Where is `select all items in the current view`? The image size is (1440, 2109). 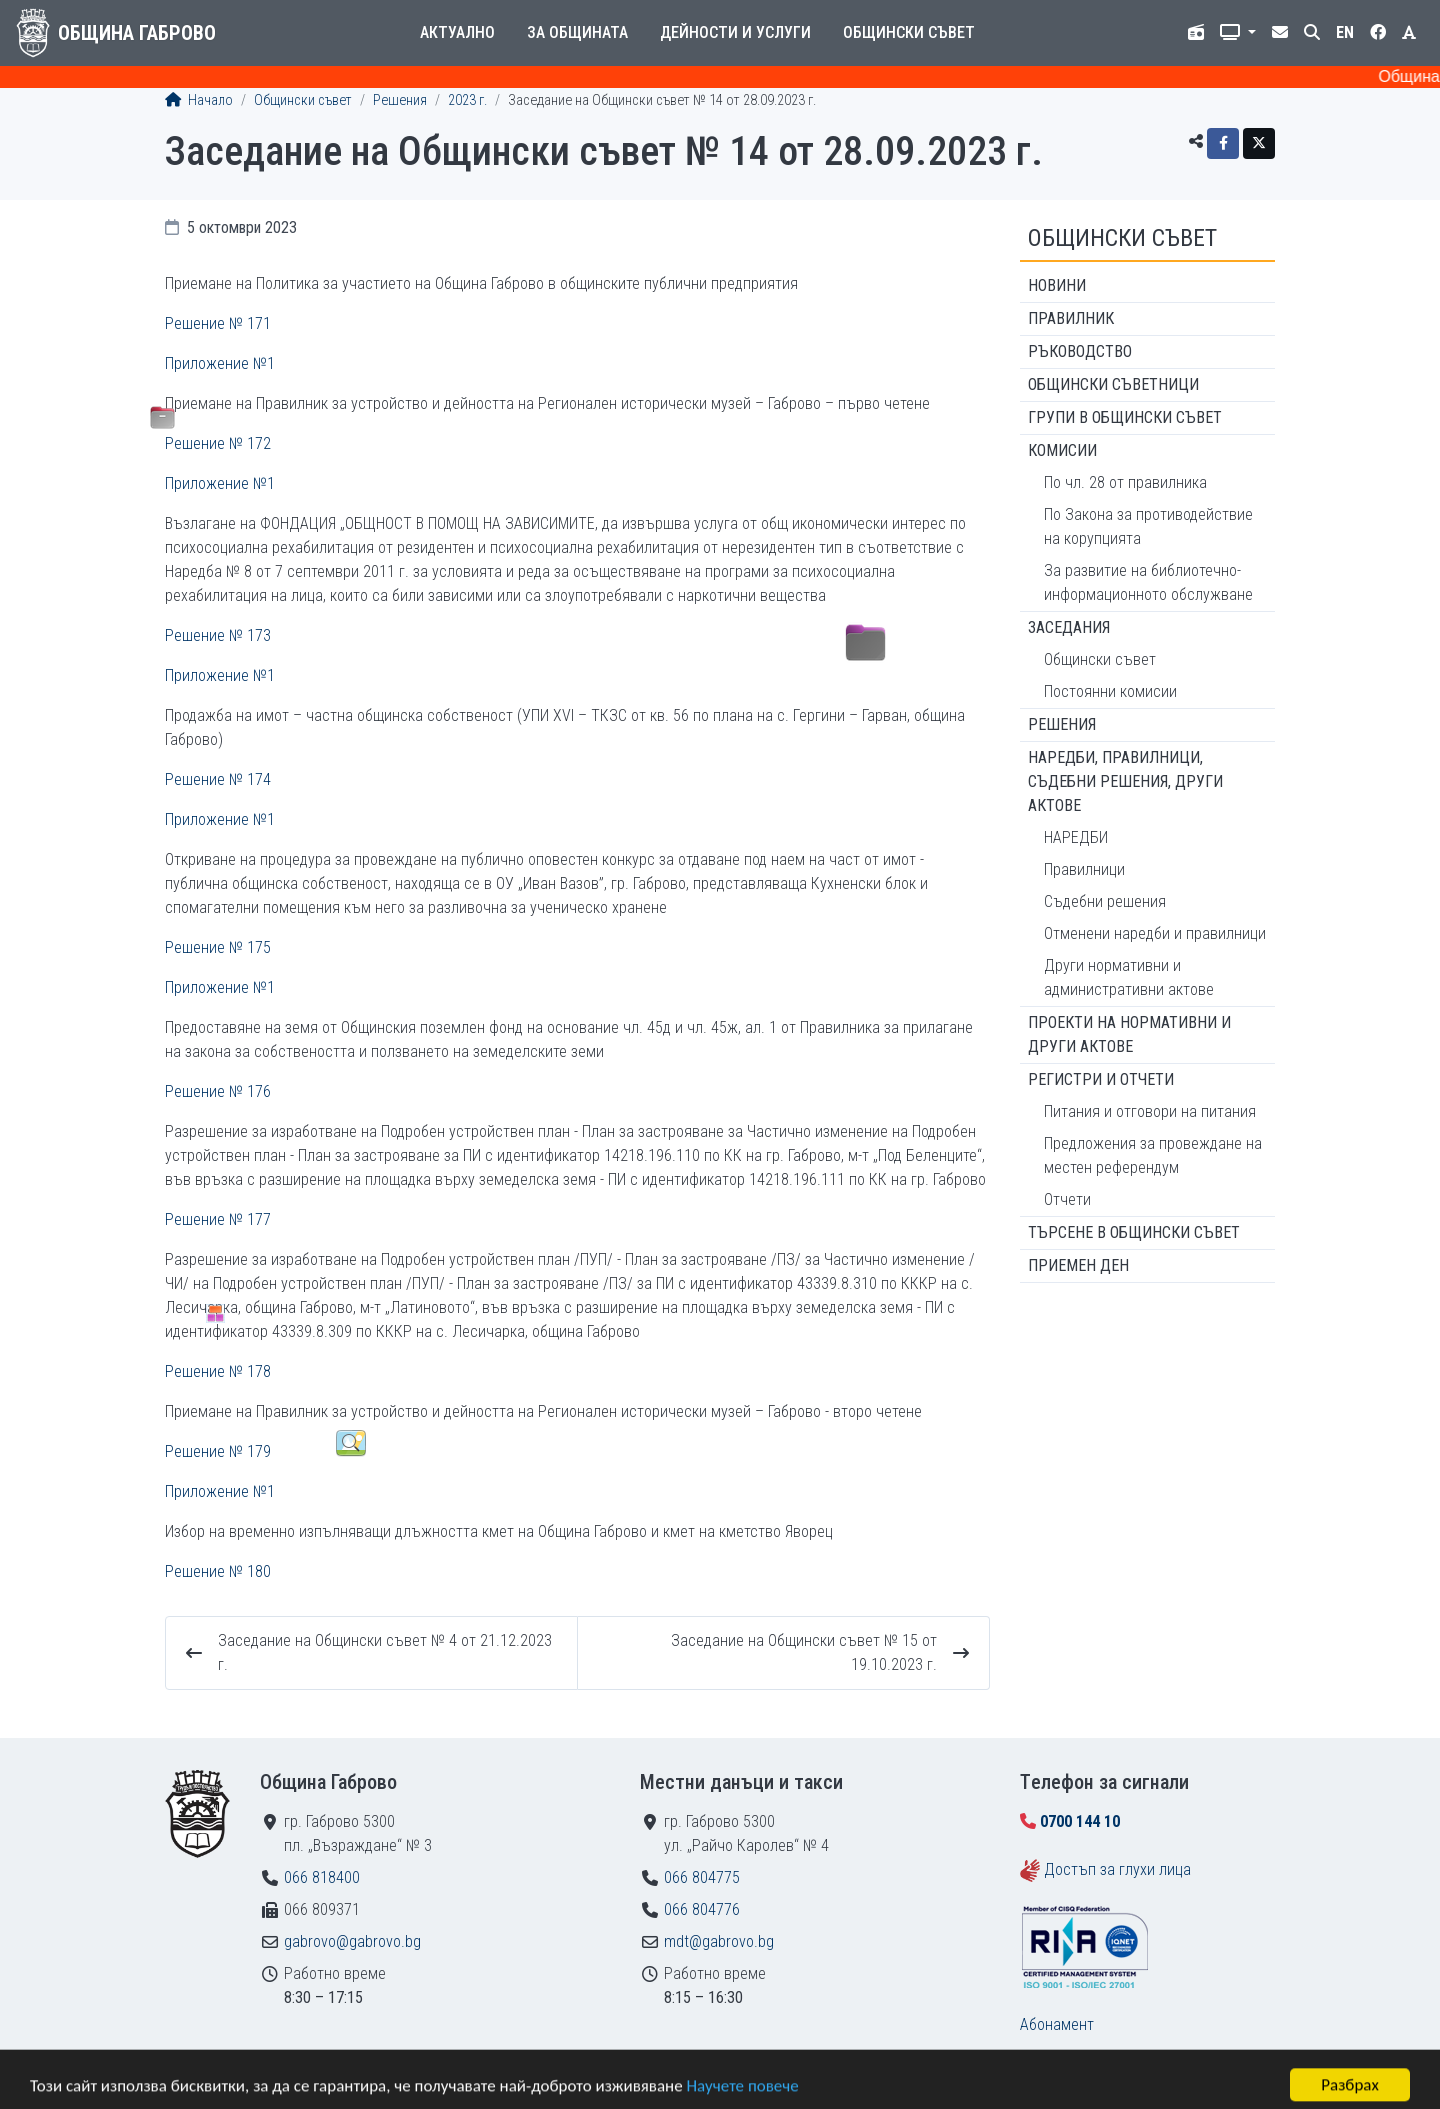 select all items in the current view is located at coordinates (215, 1313).